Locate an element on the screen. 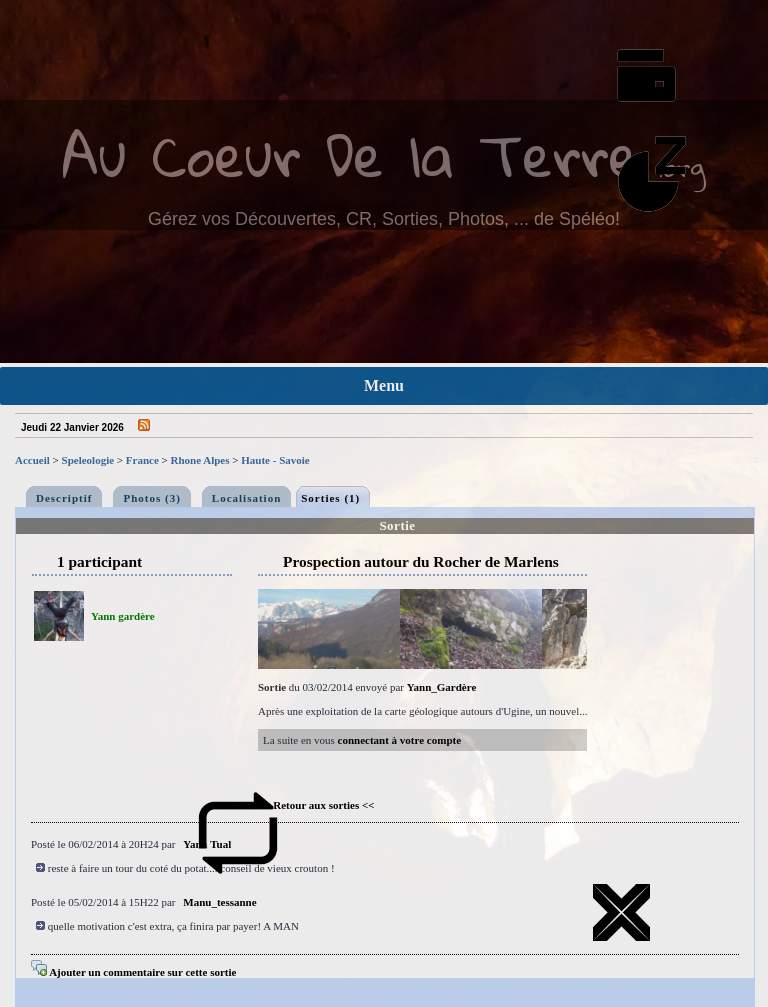 Image resolution: width=768 pixels, height=1007 pixels. visx data visualization library logo is located at coordinates (621, 912).